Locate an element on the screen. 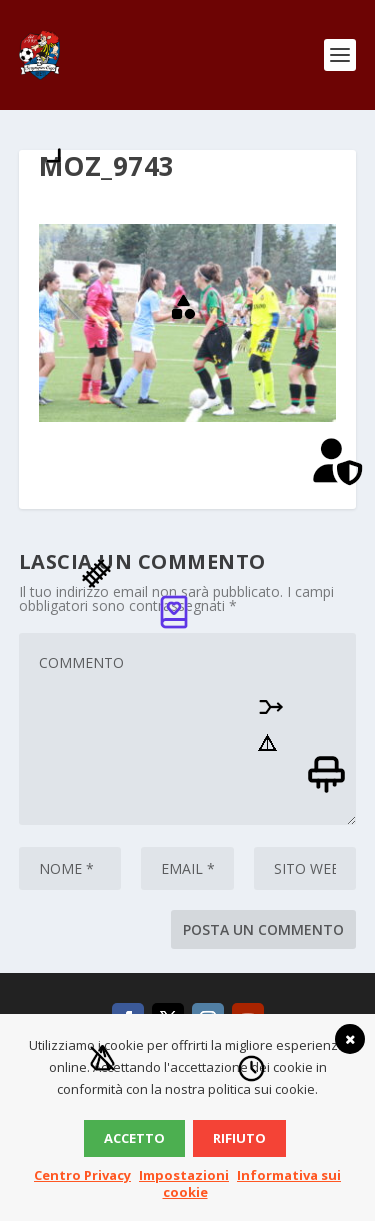  shred or permanently delete a document is located at coordinates (326, 774).